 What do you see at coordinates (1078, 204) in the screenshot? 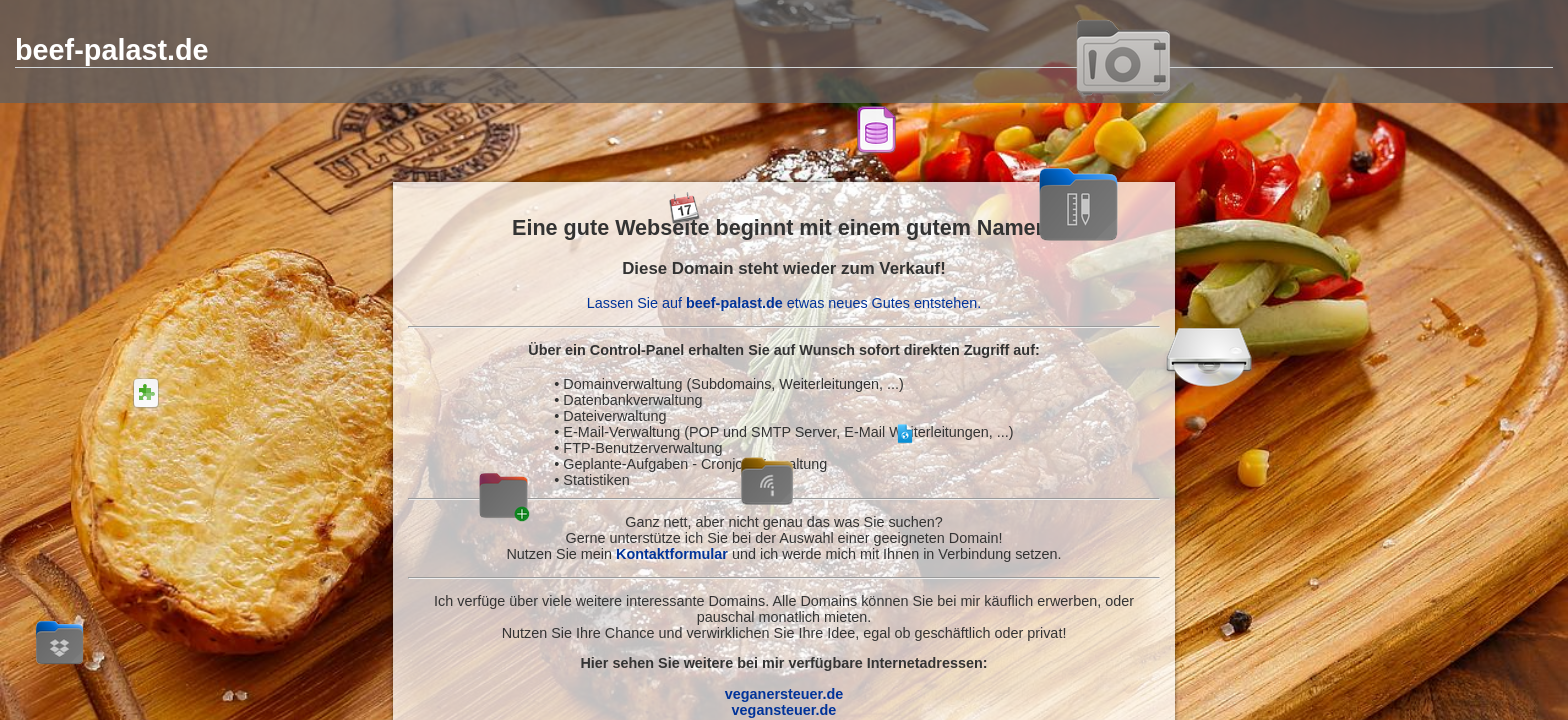
I see `open templates folder` at bounding box center [1078, 204].